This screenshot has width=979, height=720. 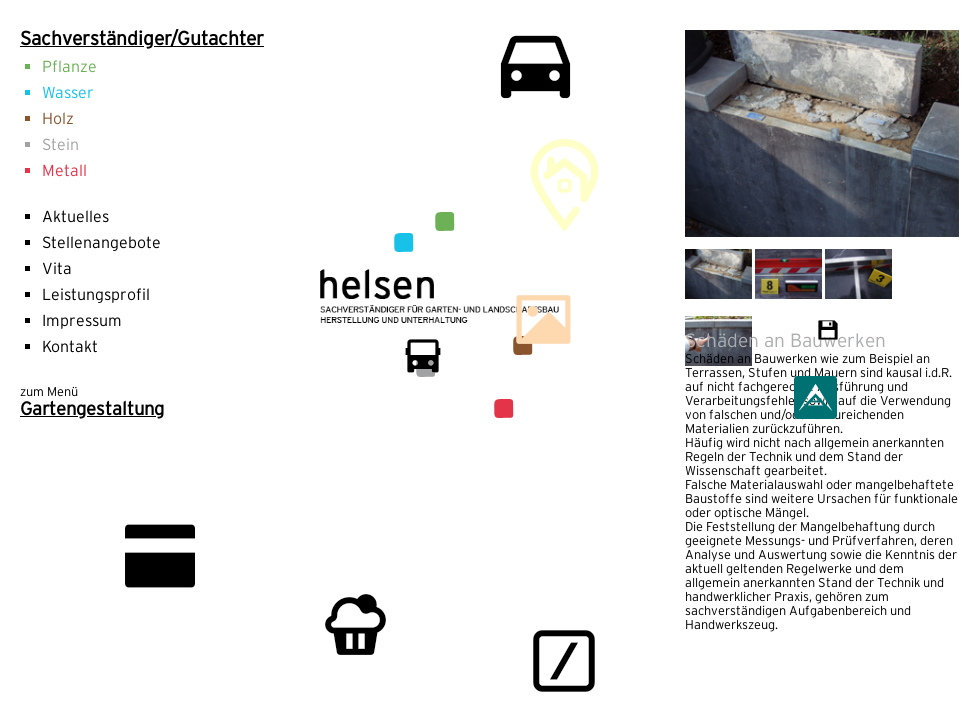 I want to click on ark ecosystem logo, so click(x=815, y=397).